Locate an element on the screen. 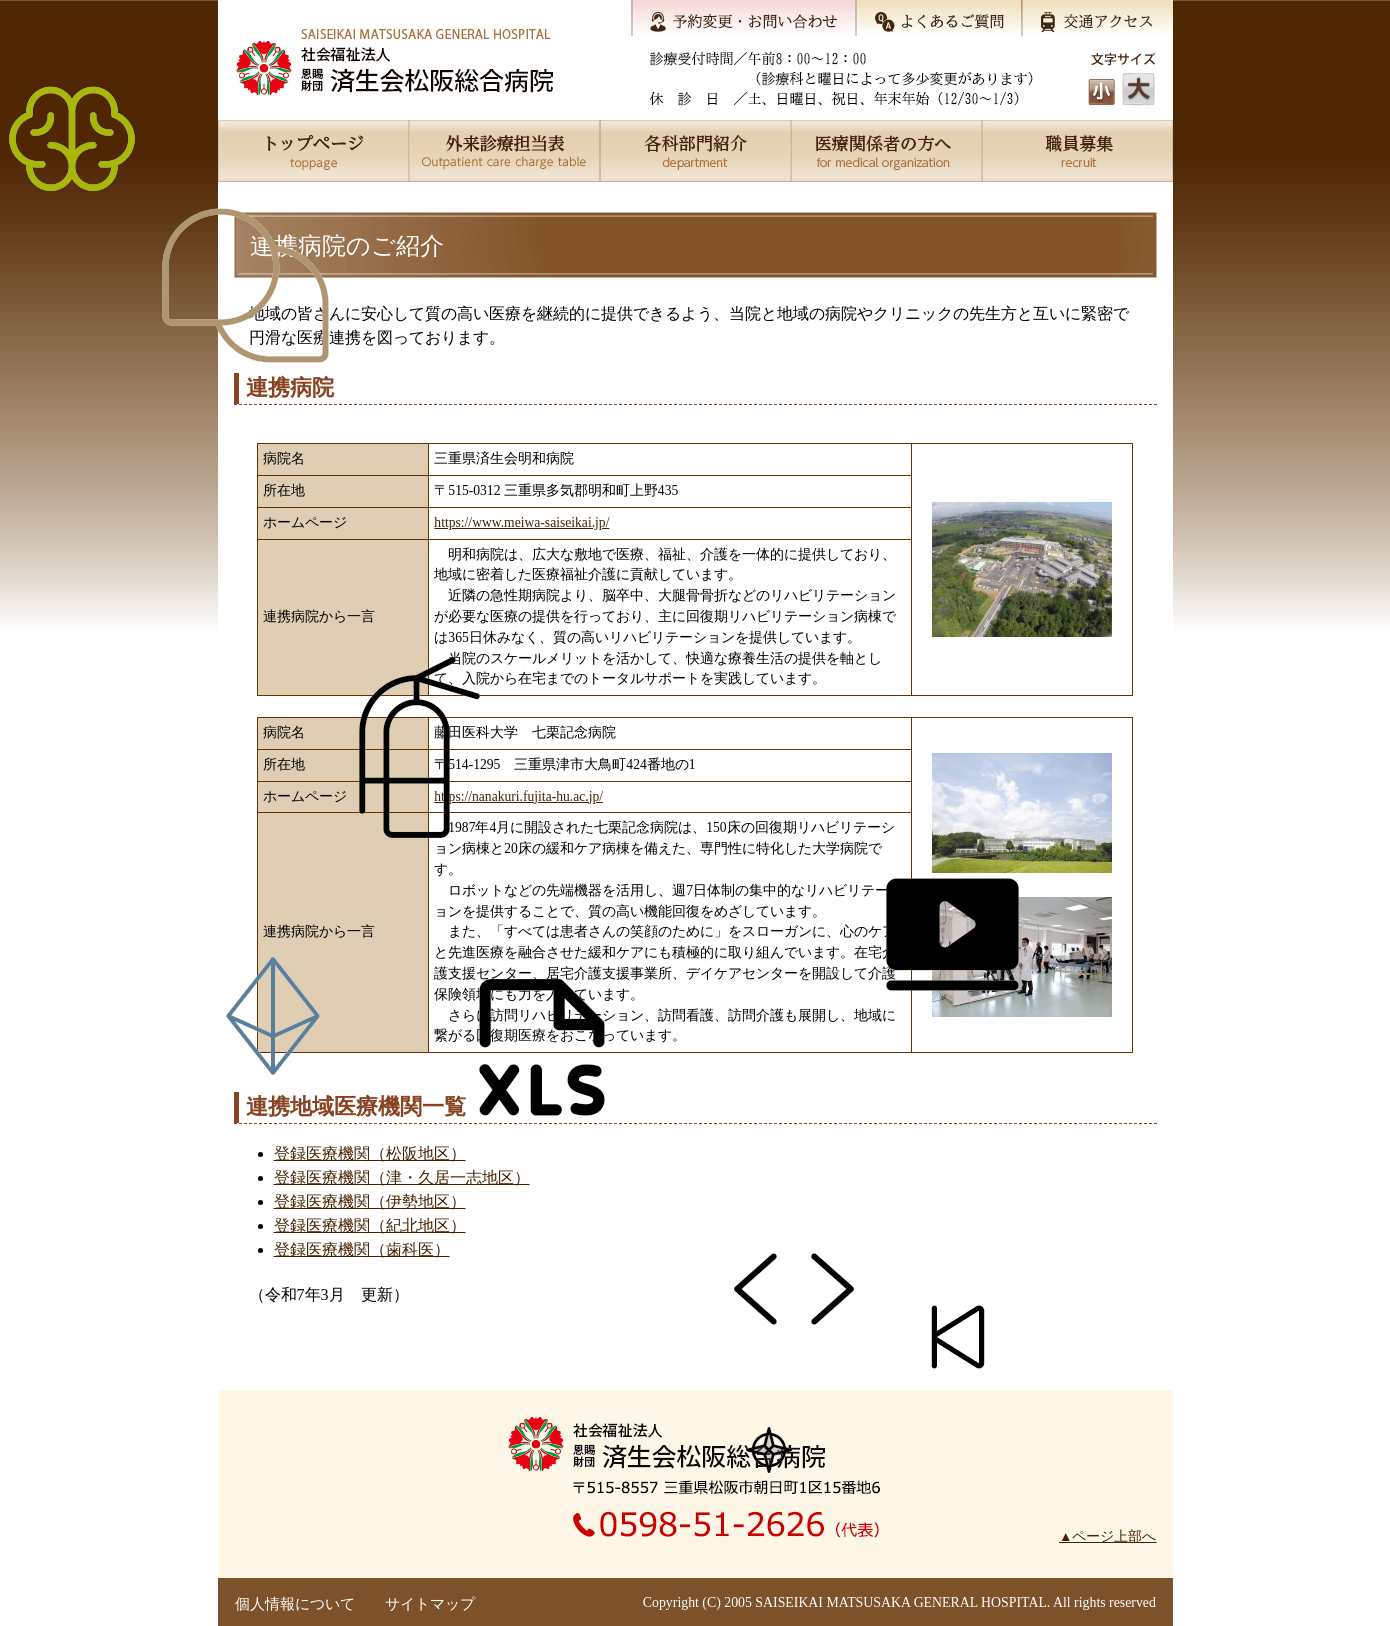  view or edit source code is located at coordinates (794, 1289).